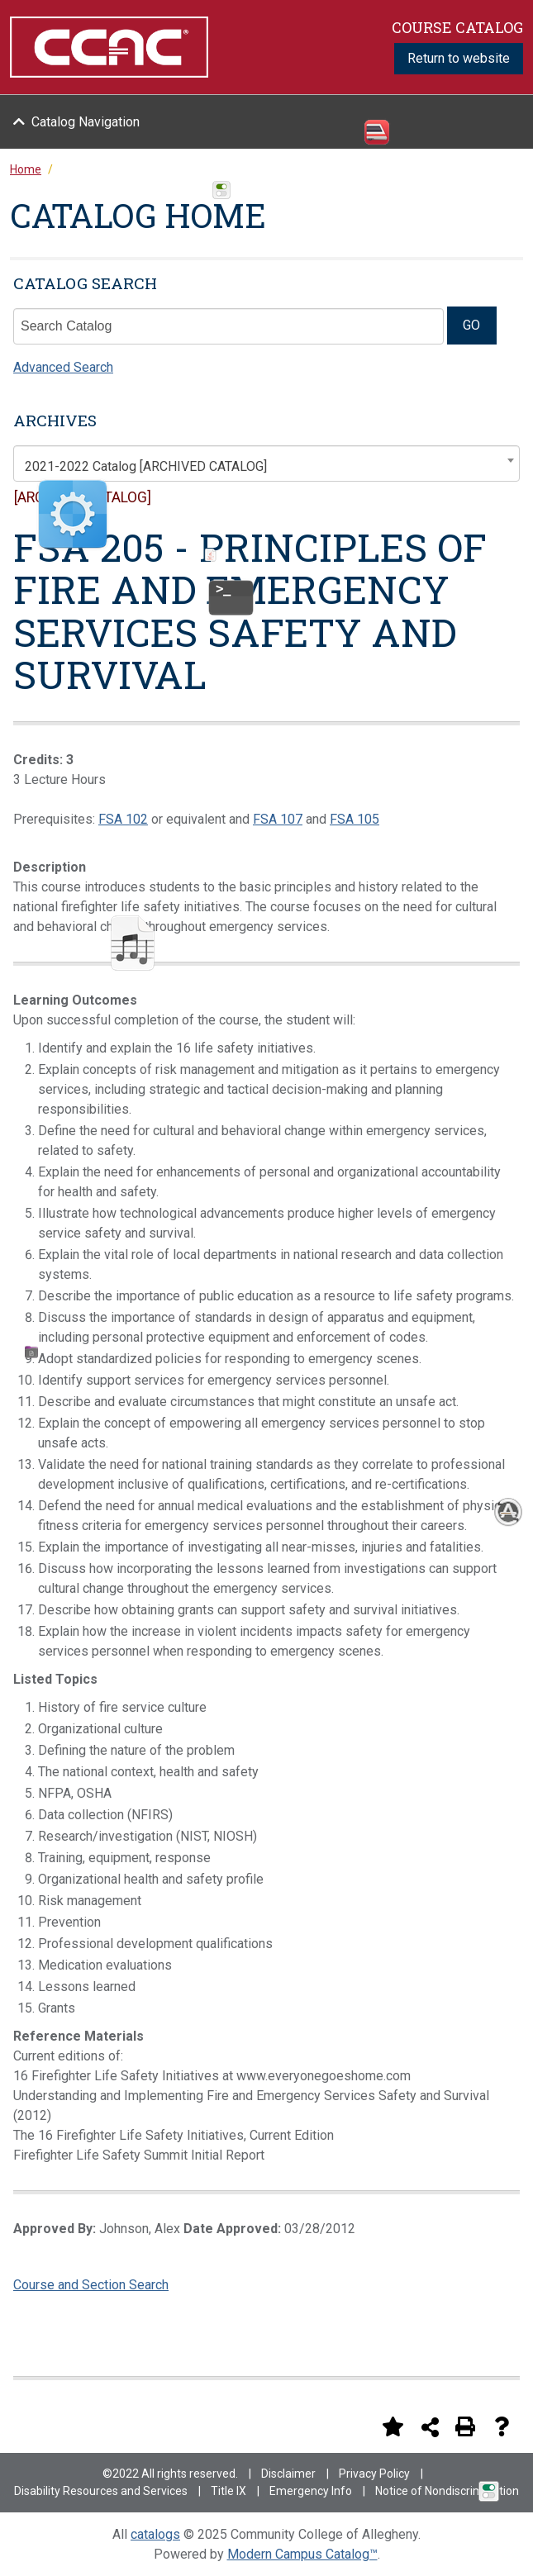 The height and width of the screenshot is (2576, 533). What do you see at coordinates (488, 2491) in the screenshot?
I see `open system tweaks or settings customization` at bounding box center [488, 2491].